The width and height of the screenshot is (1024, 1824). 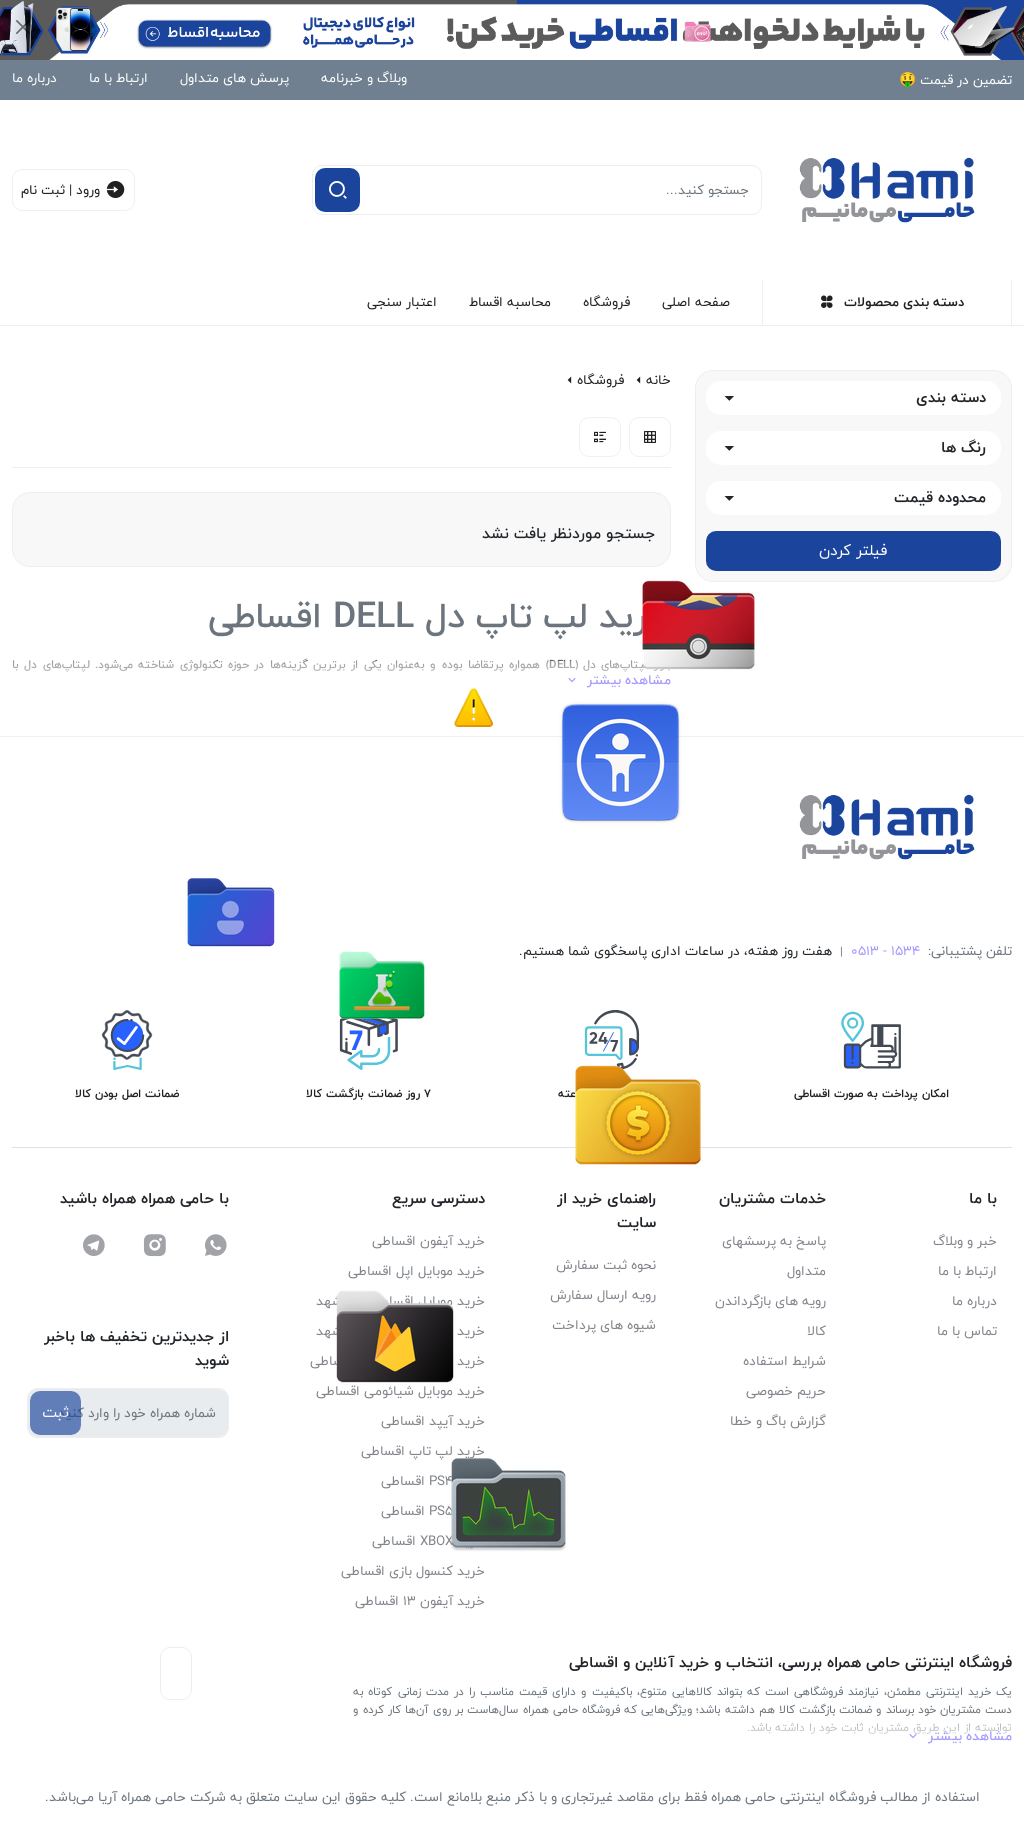 What do you see at coordinates (697, 32) in the screenshot?
I see `open your osu! game files folder` at bounding box center [697, 32].